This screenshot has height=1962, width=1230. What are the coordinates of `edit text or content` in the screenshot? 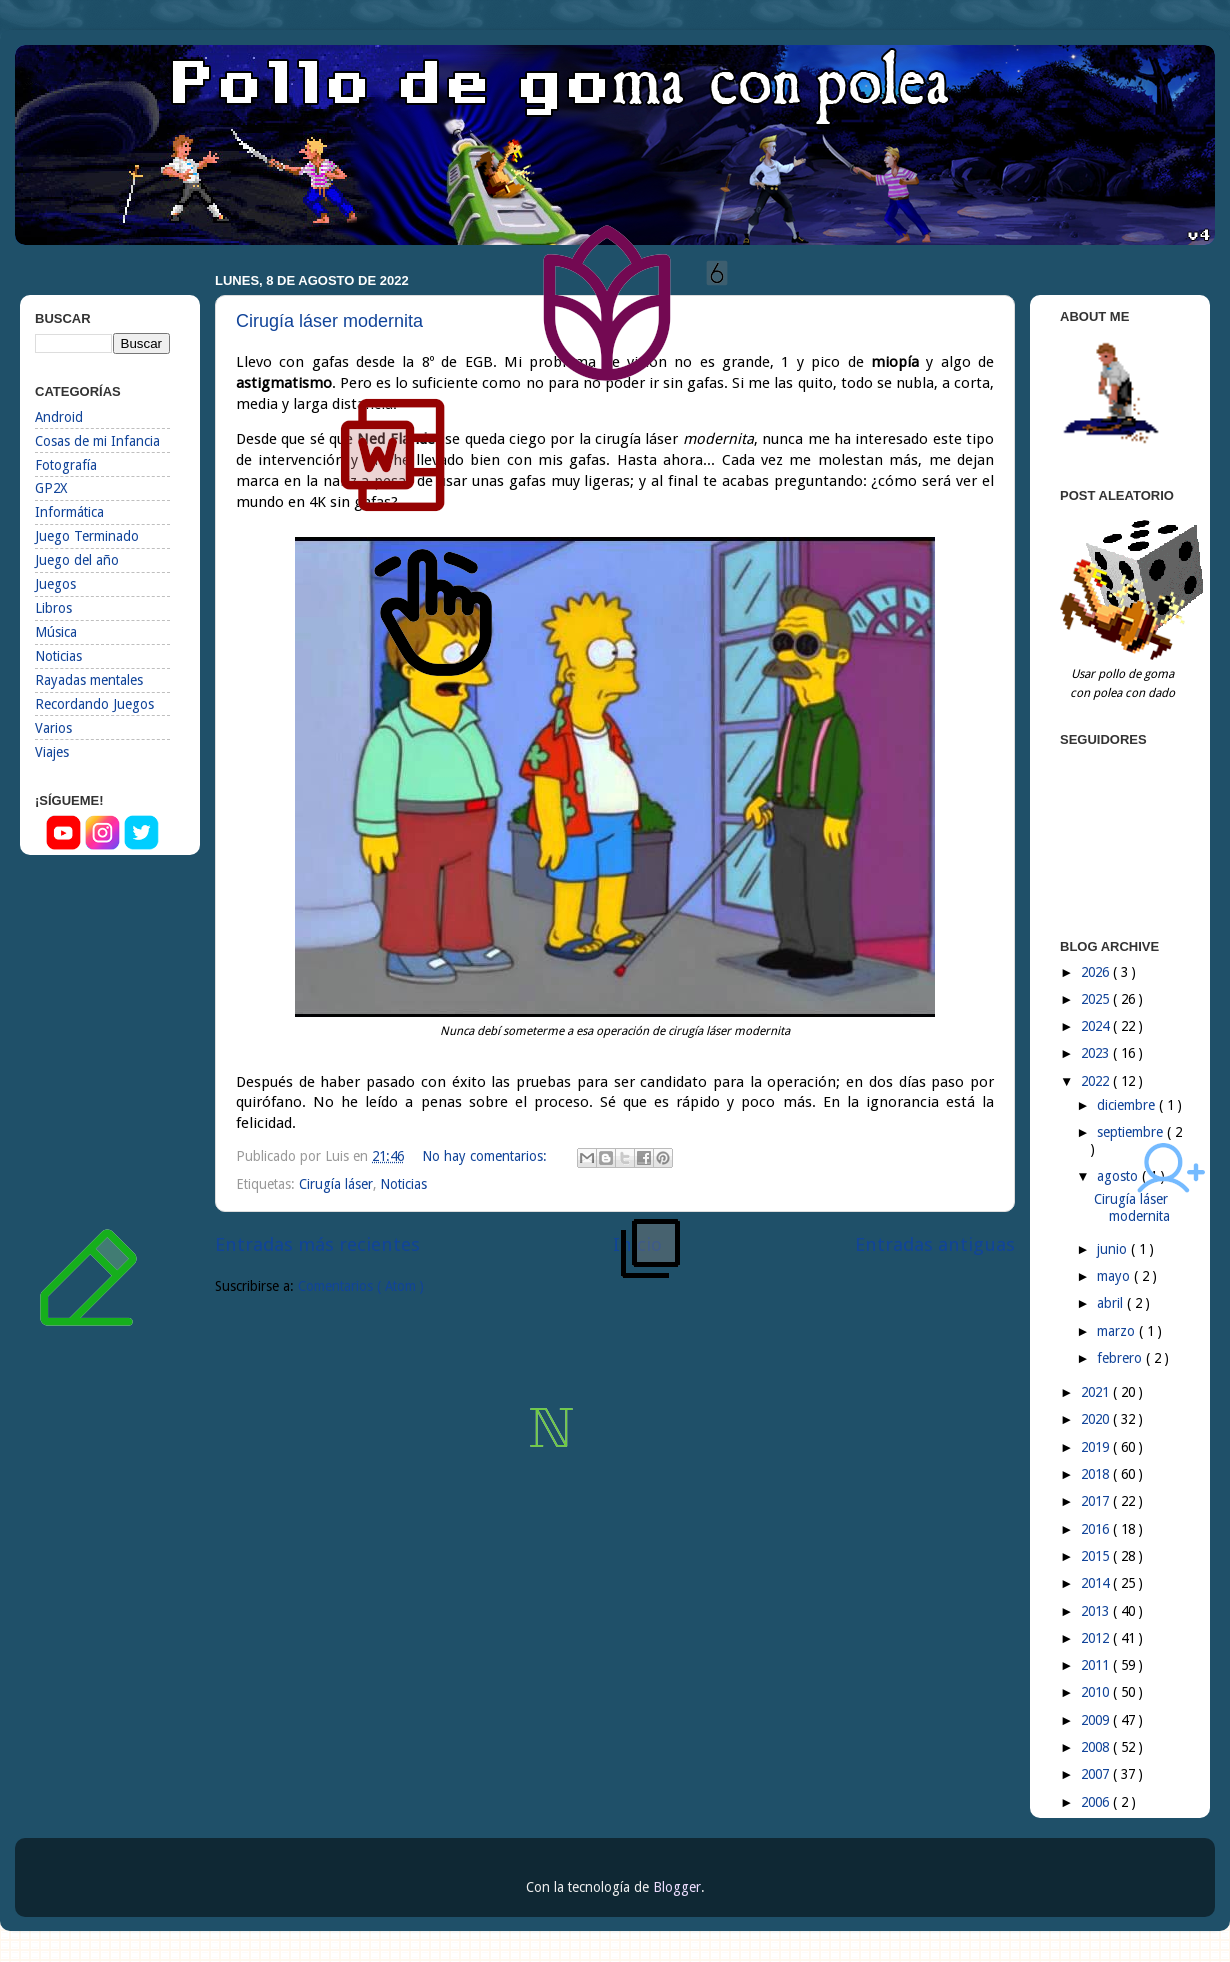 It's located at (86, 1279).